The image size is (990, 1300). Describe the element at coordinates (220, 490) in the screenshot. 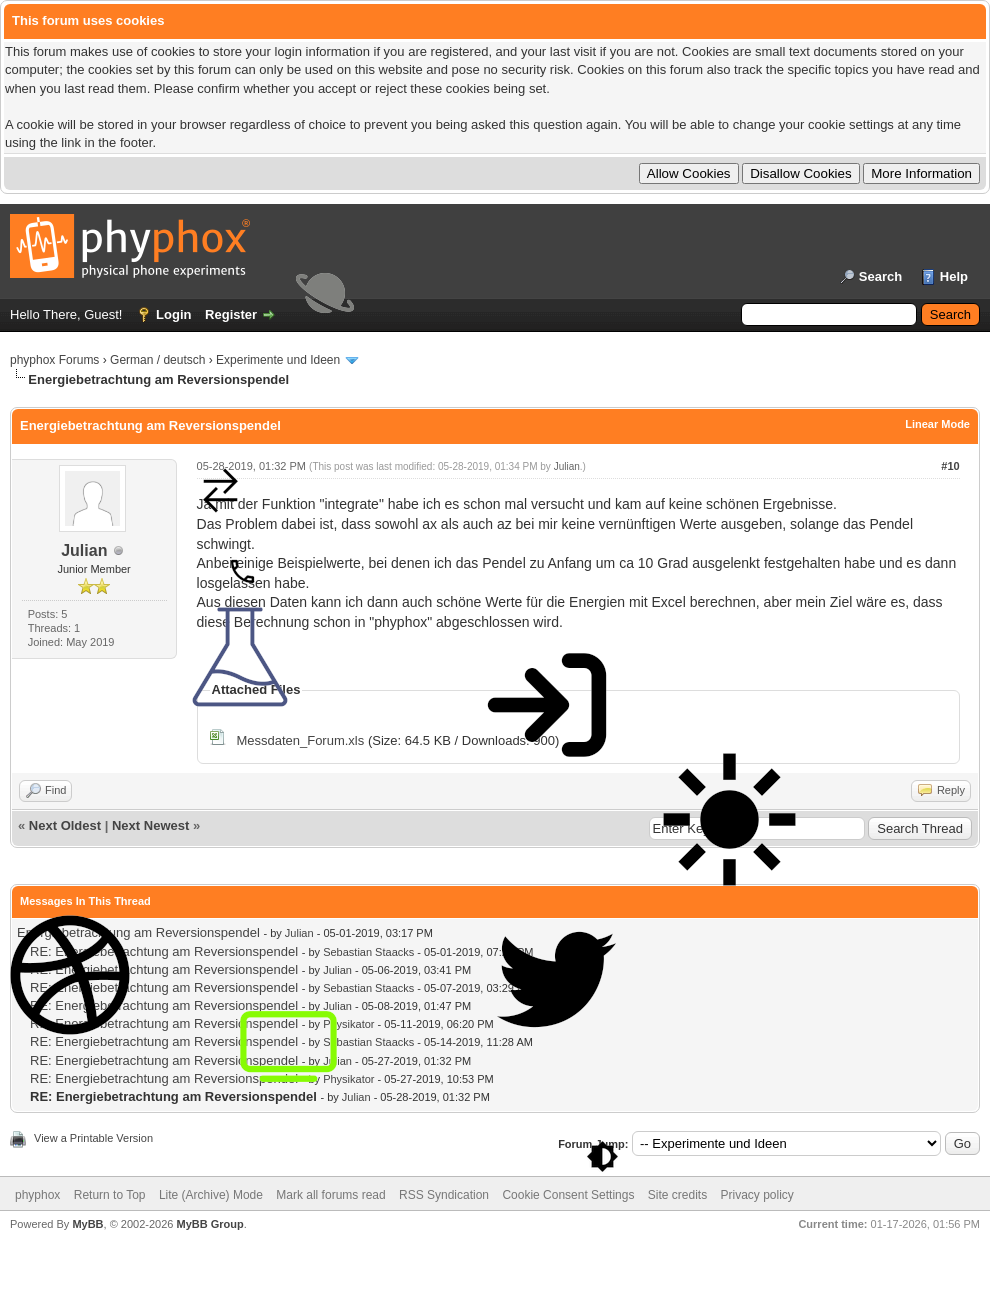

I see `swap or exchange items` at that location.